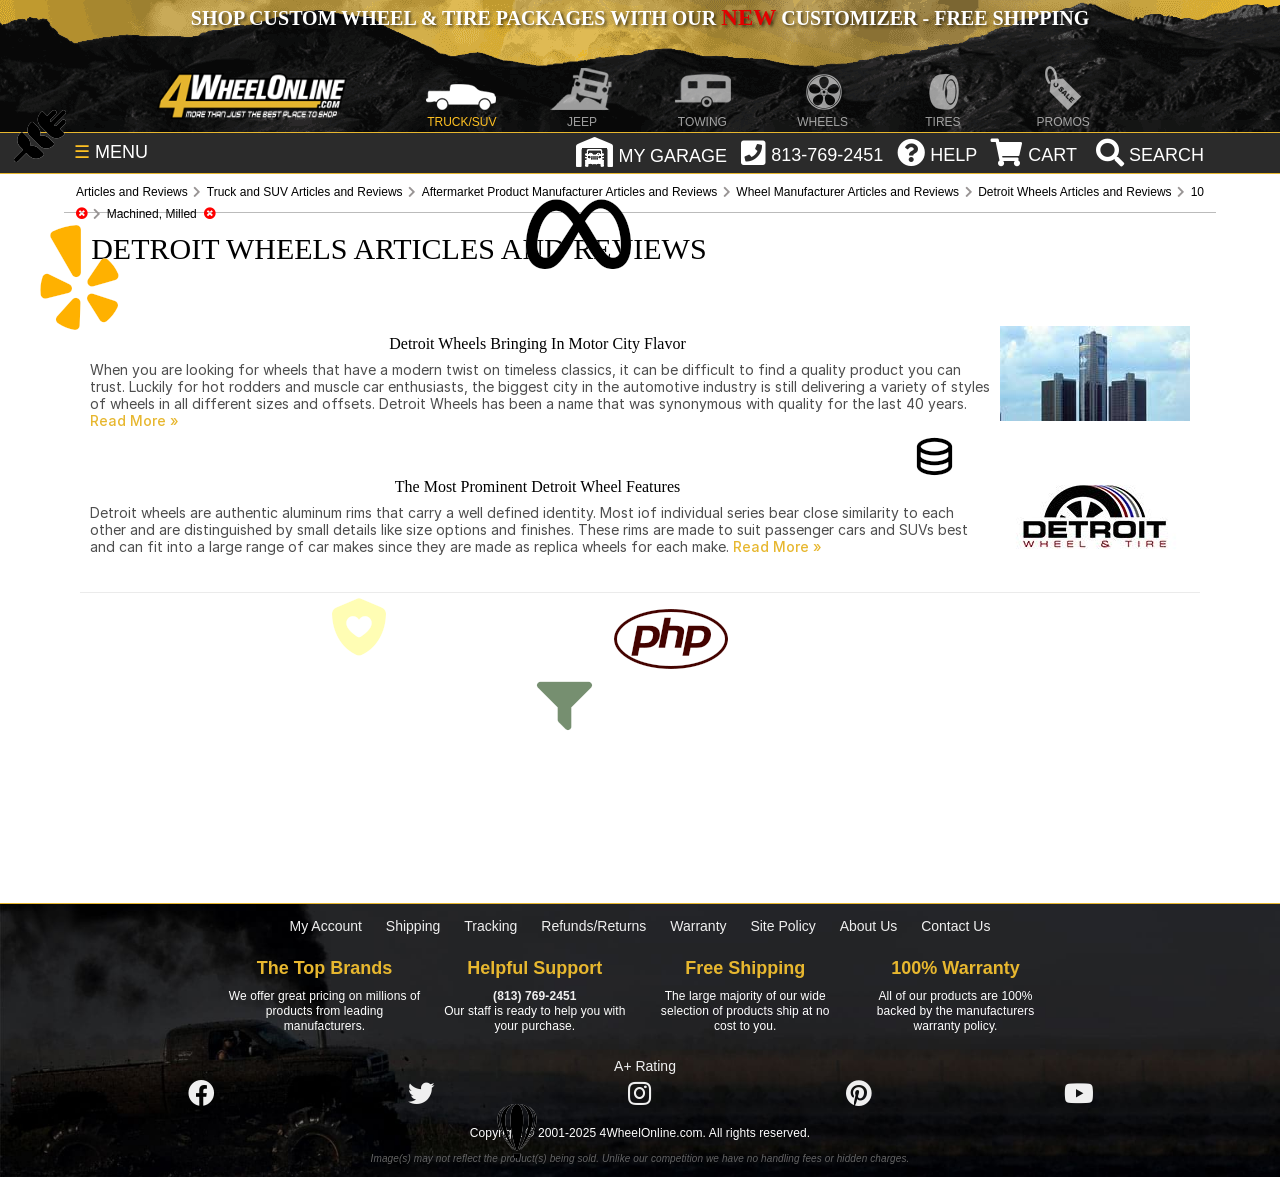  What do you see at coordinates (564, 702) in the screenshot?
I see `filter or sort content` at bounding box center [564, 702].